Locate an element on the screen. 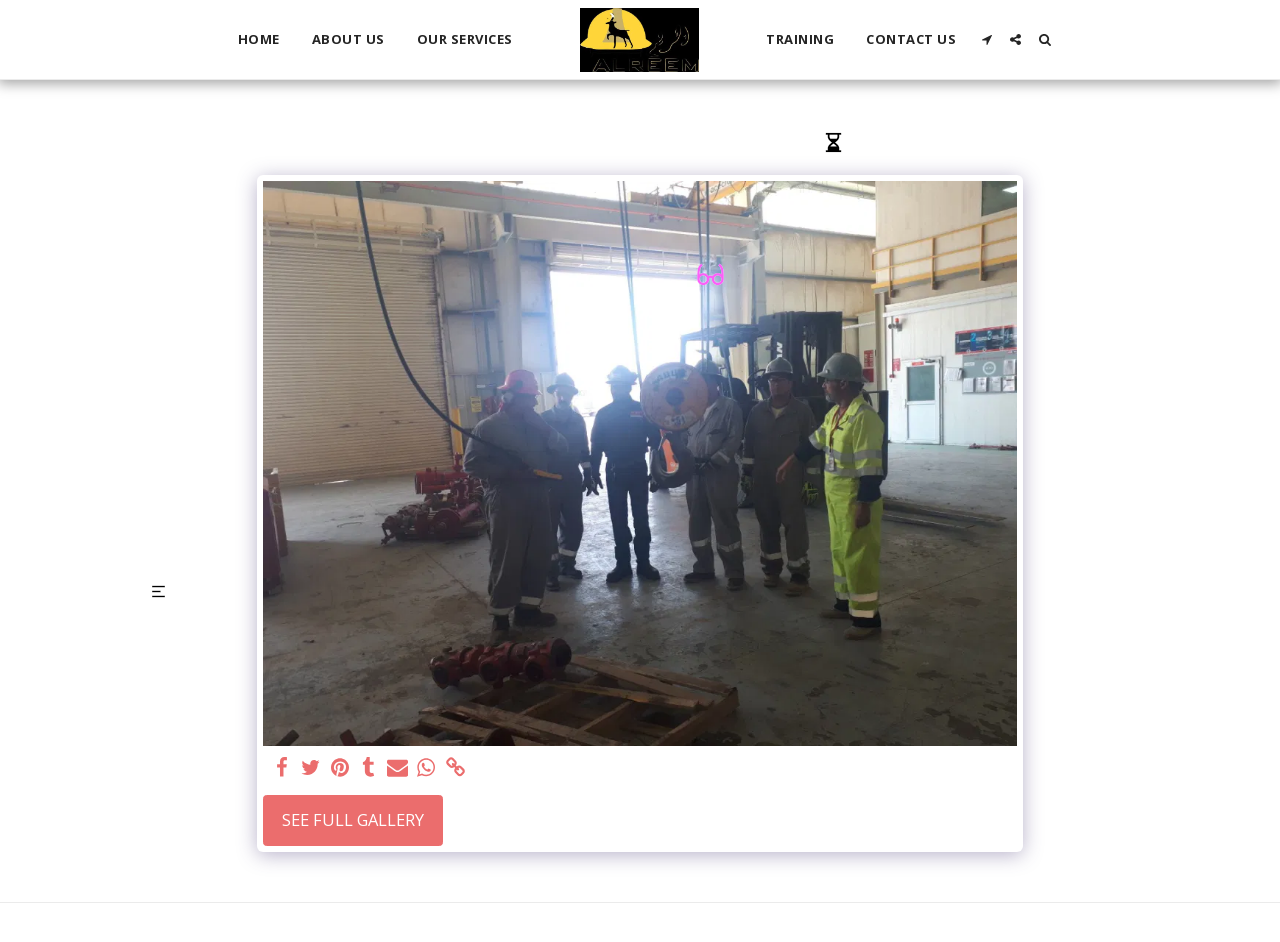 The width and height of the screenshot is (1280, 942). open navigation menu is located at coordinates (158, 591).